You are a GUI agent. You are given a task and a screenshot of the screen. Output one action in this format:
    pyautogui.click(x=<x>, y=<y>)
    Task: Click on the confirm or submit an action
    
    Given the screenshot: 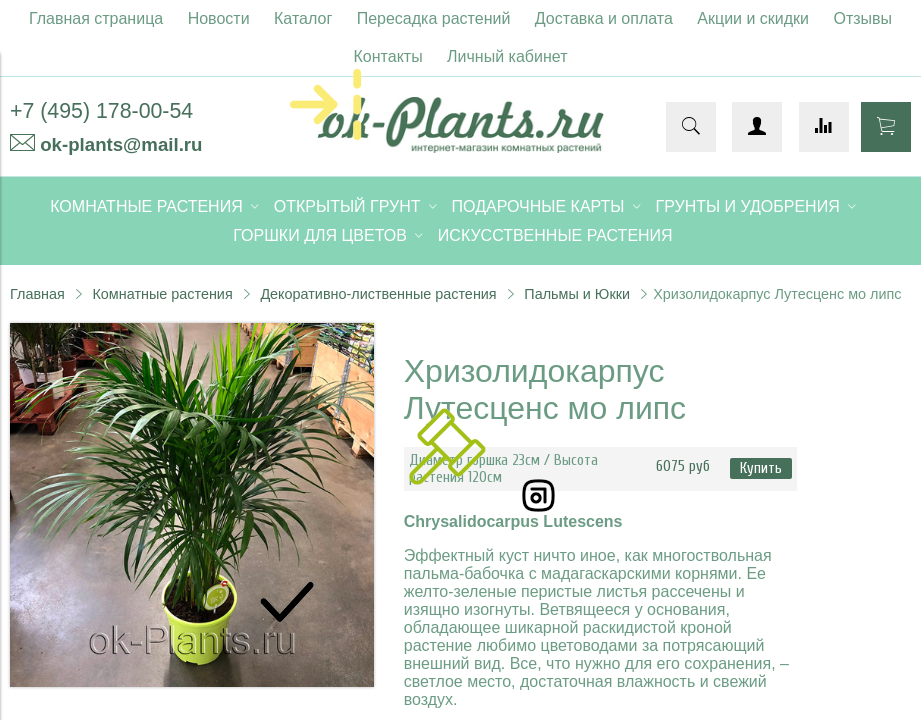 What is the action you would take?
    pyautogui.click(x=287, y=602)
    